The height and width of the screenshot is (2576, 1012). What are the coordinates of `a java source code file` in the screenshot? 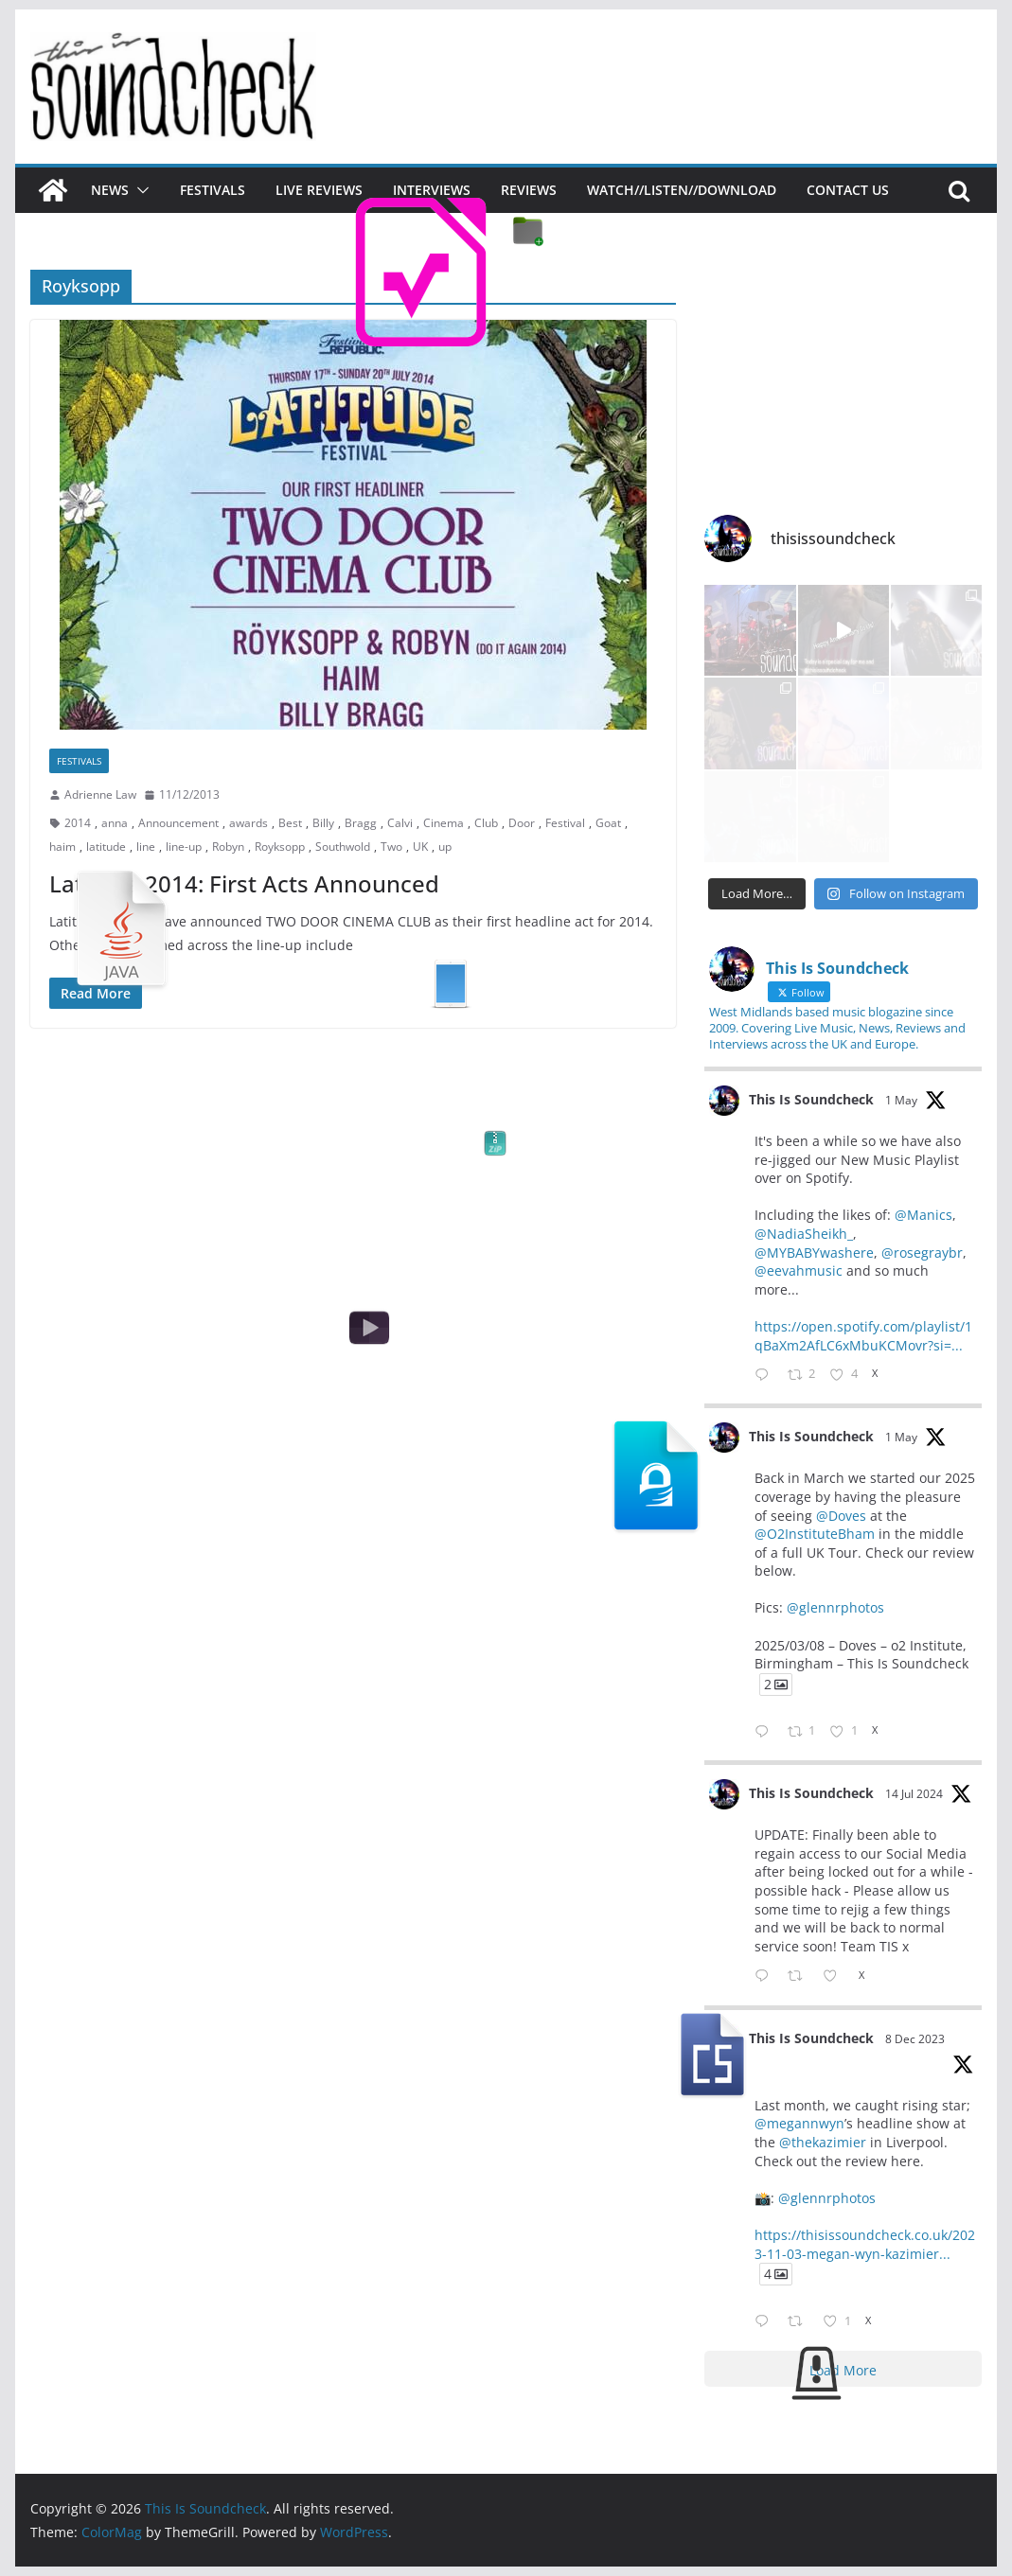 It's located at (121, 930).